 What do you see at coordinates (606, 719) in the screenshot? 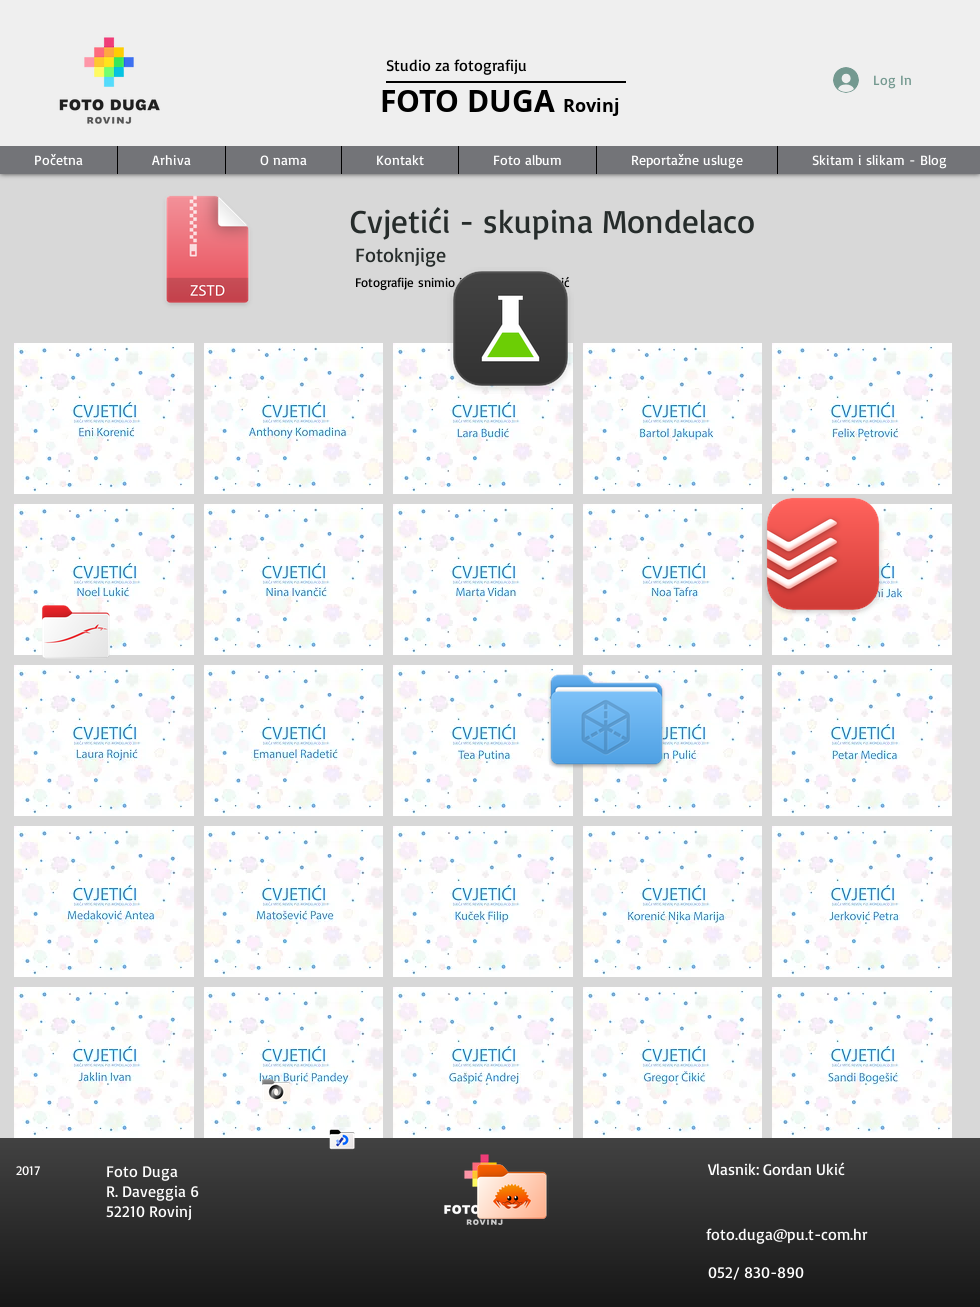
I see `open 3D files folder` at bounding box center [606, 719].